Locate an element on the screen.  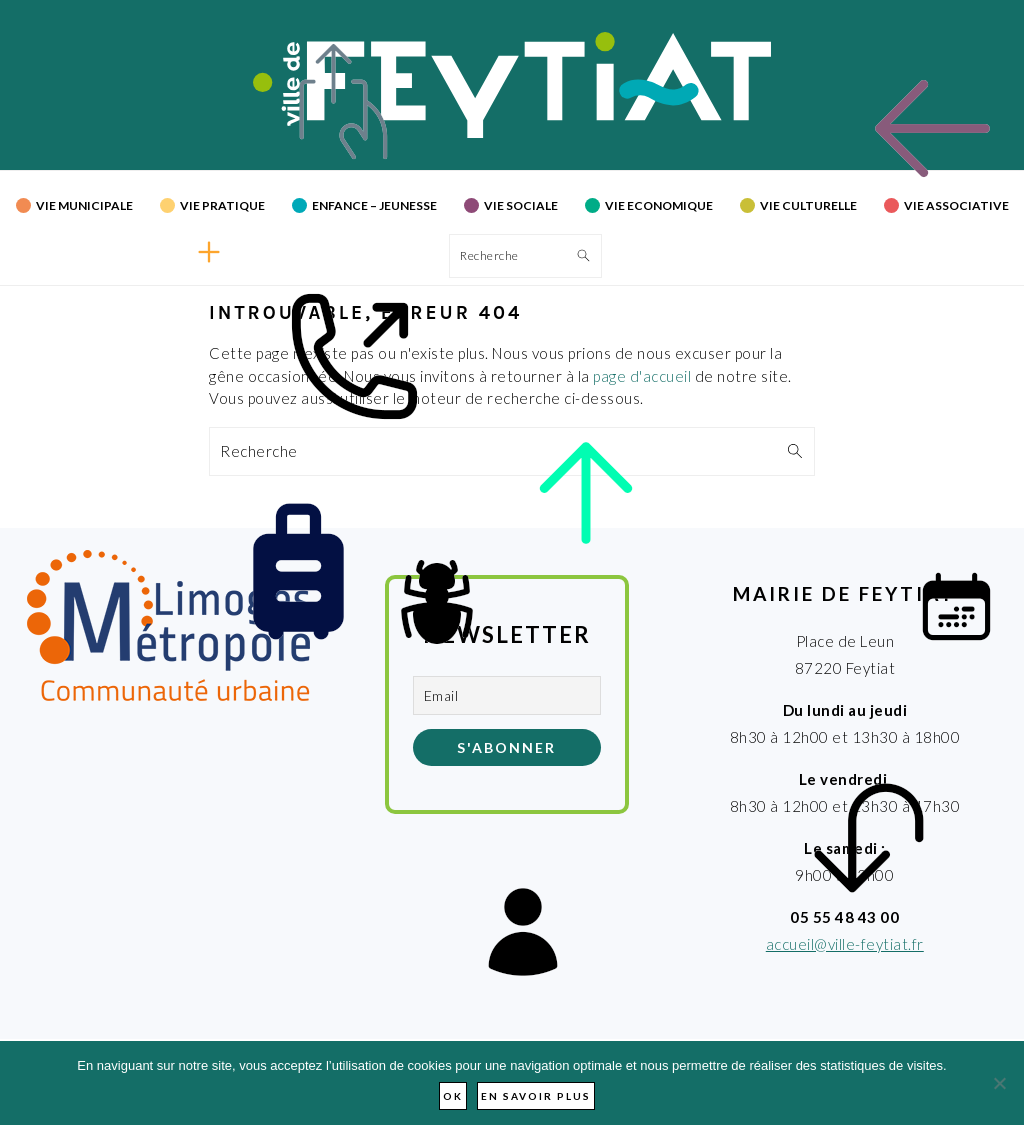
deposit or add funds to your account is located at coordinates (337, 101).